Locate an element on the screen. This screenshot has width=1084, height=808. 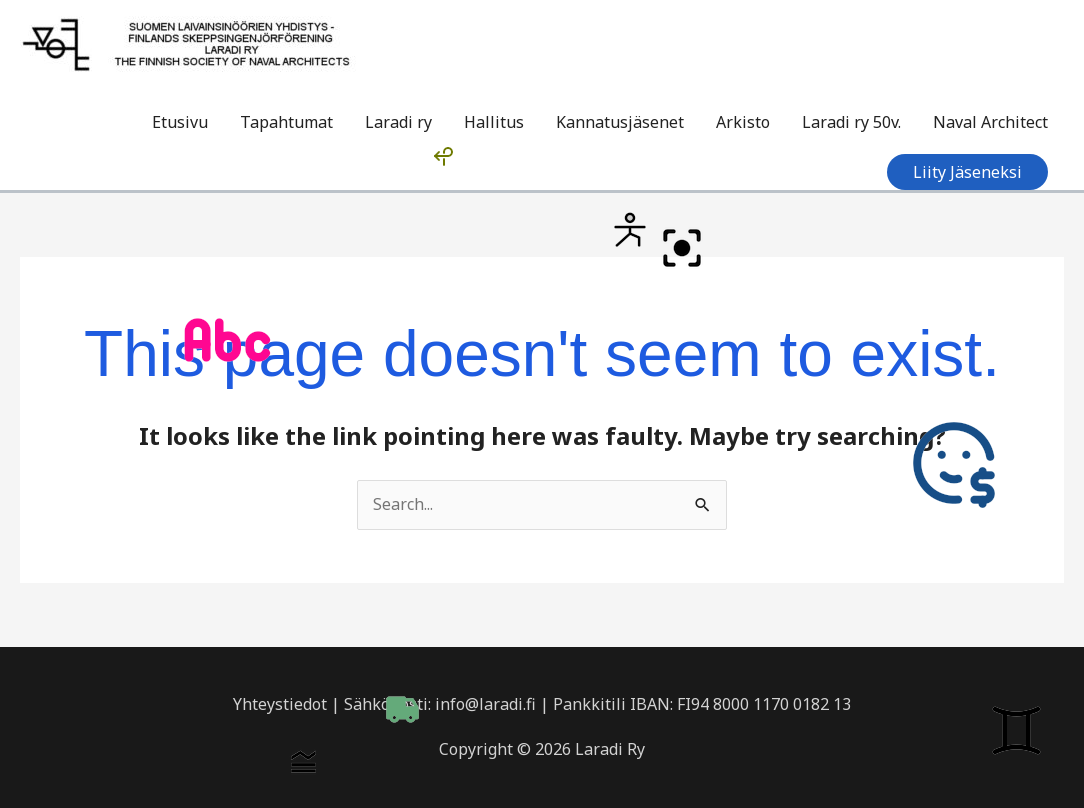
toggle map legend visibility is located at coordinates (303, 761).